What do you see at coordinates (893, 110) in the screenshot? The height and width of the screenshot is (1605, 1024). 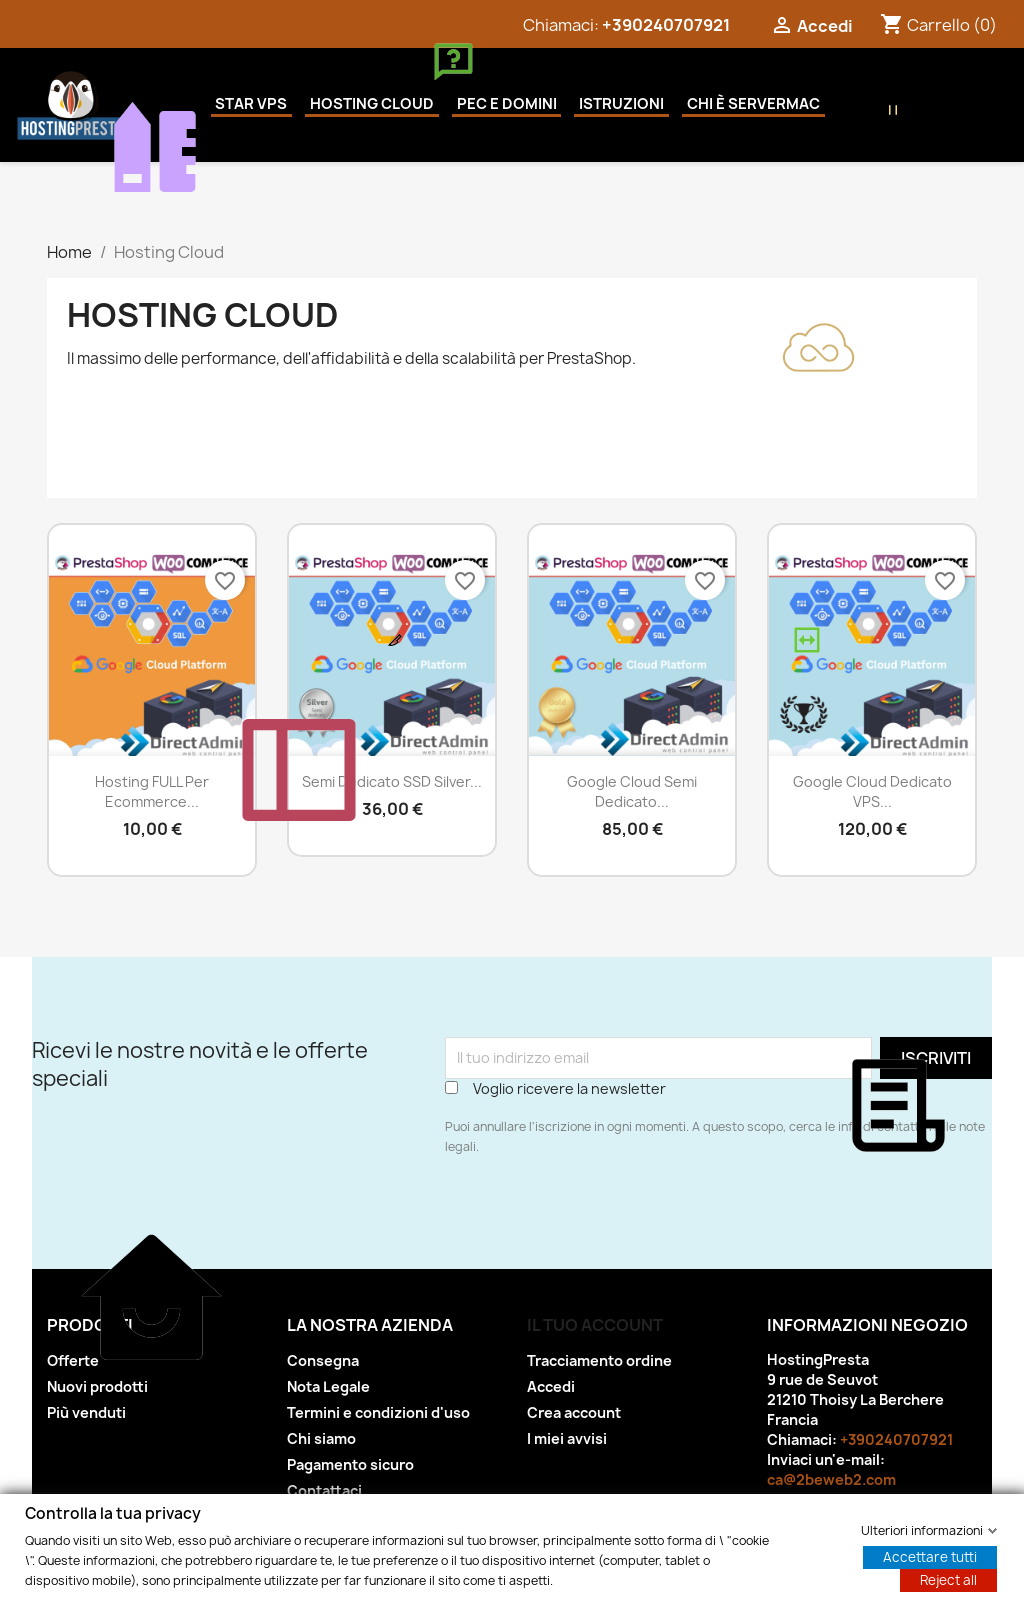 I see `pause media playback` at bounding box center [893, 110].